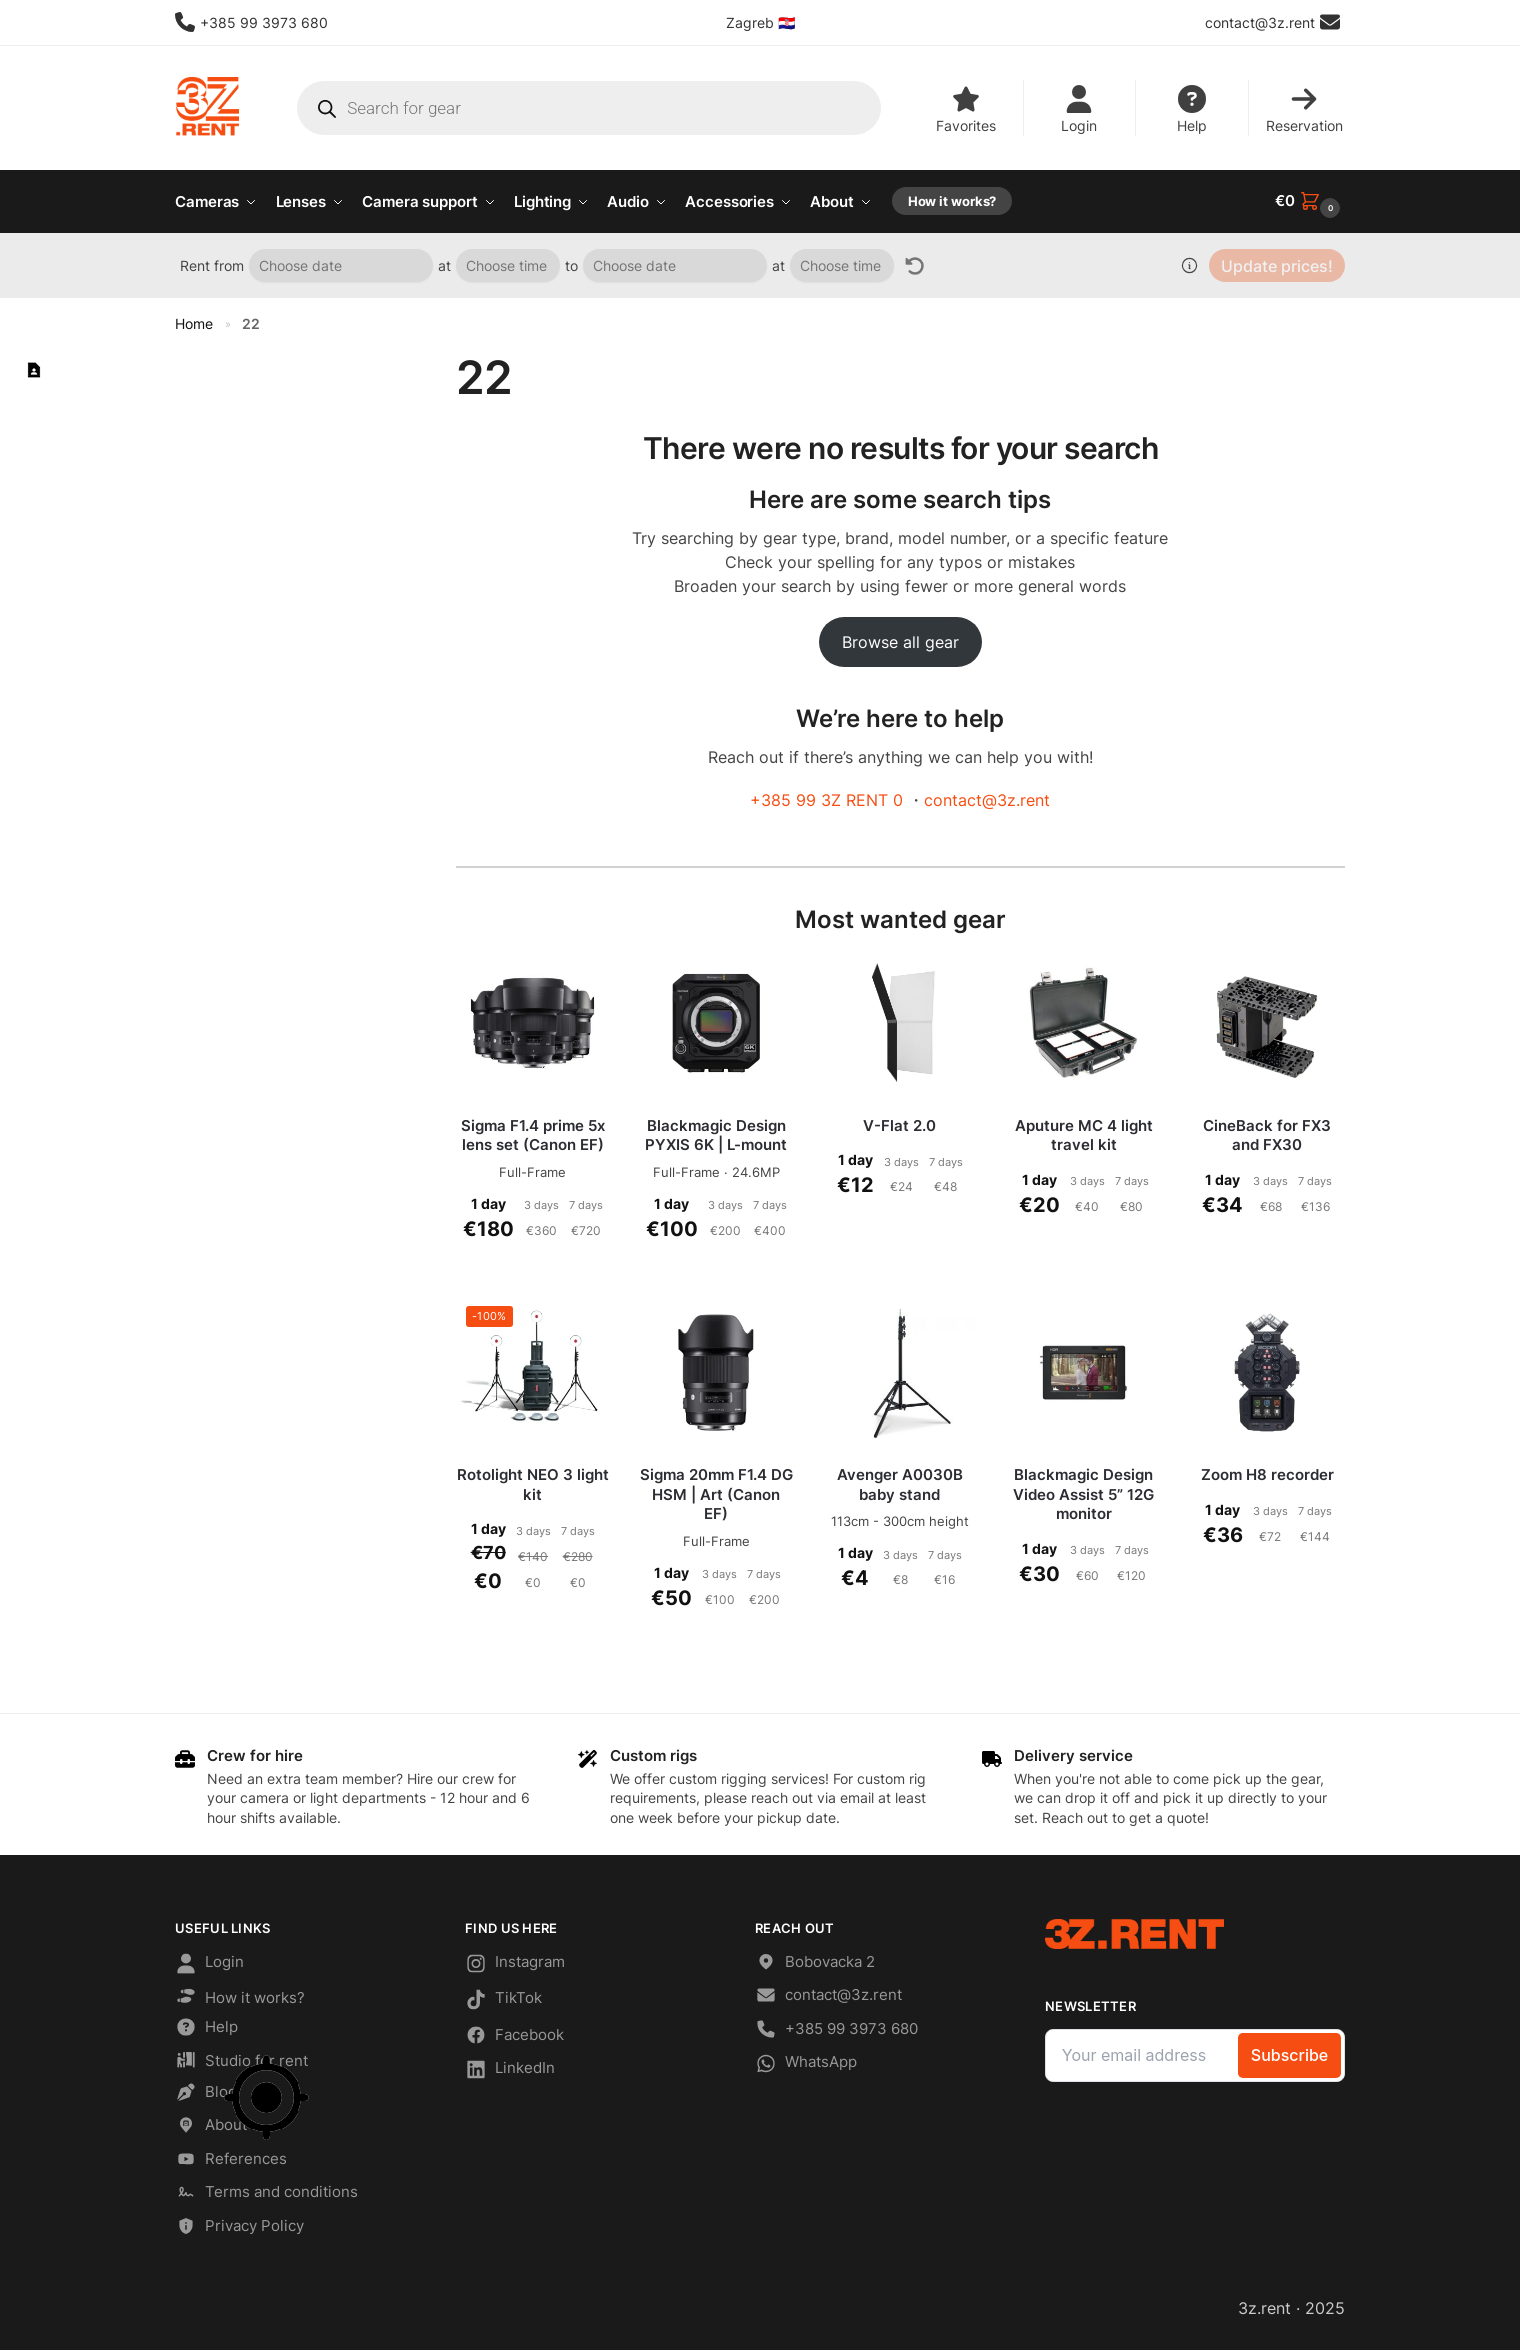 Image resolution: width=1535 pixels, height=2350 pixels. What do you see at coordinates (266, 2097) in the screenshot?
I see `center map on your current location` at bounding box center [266, 2097].